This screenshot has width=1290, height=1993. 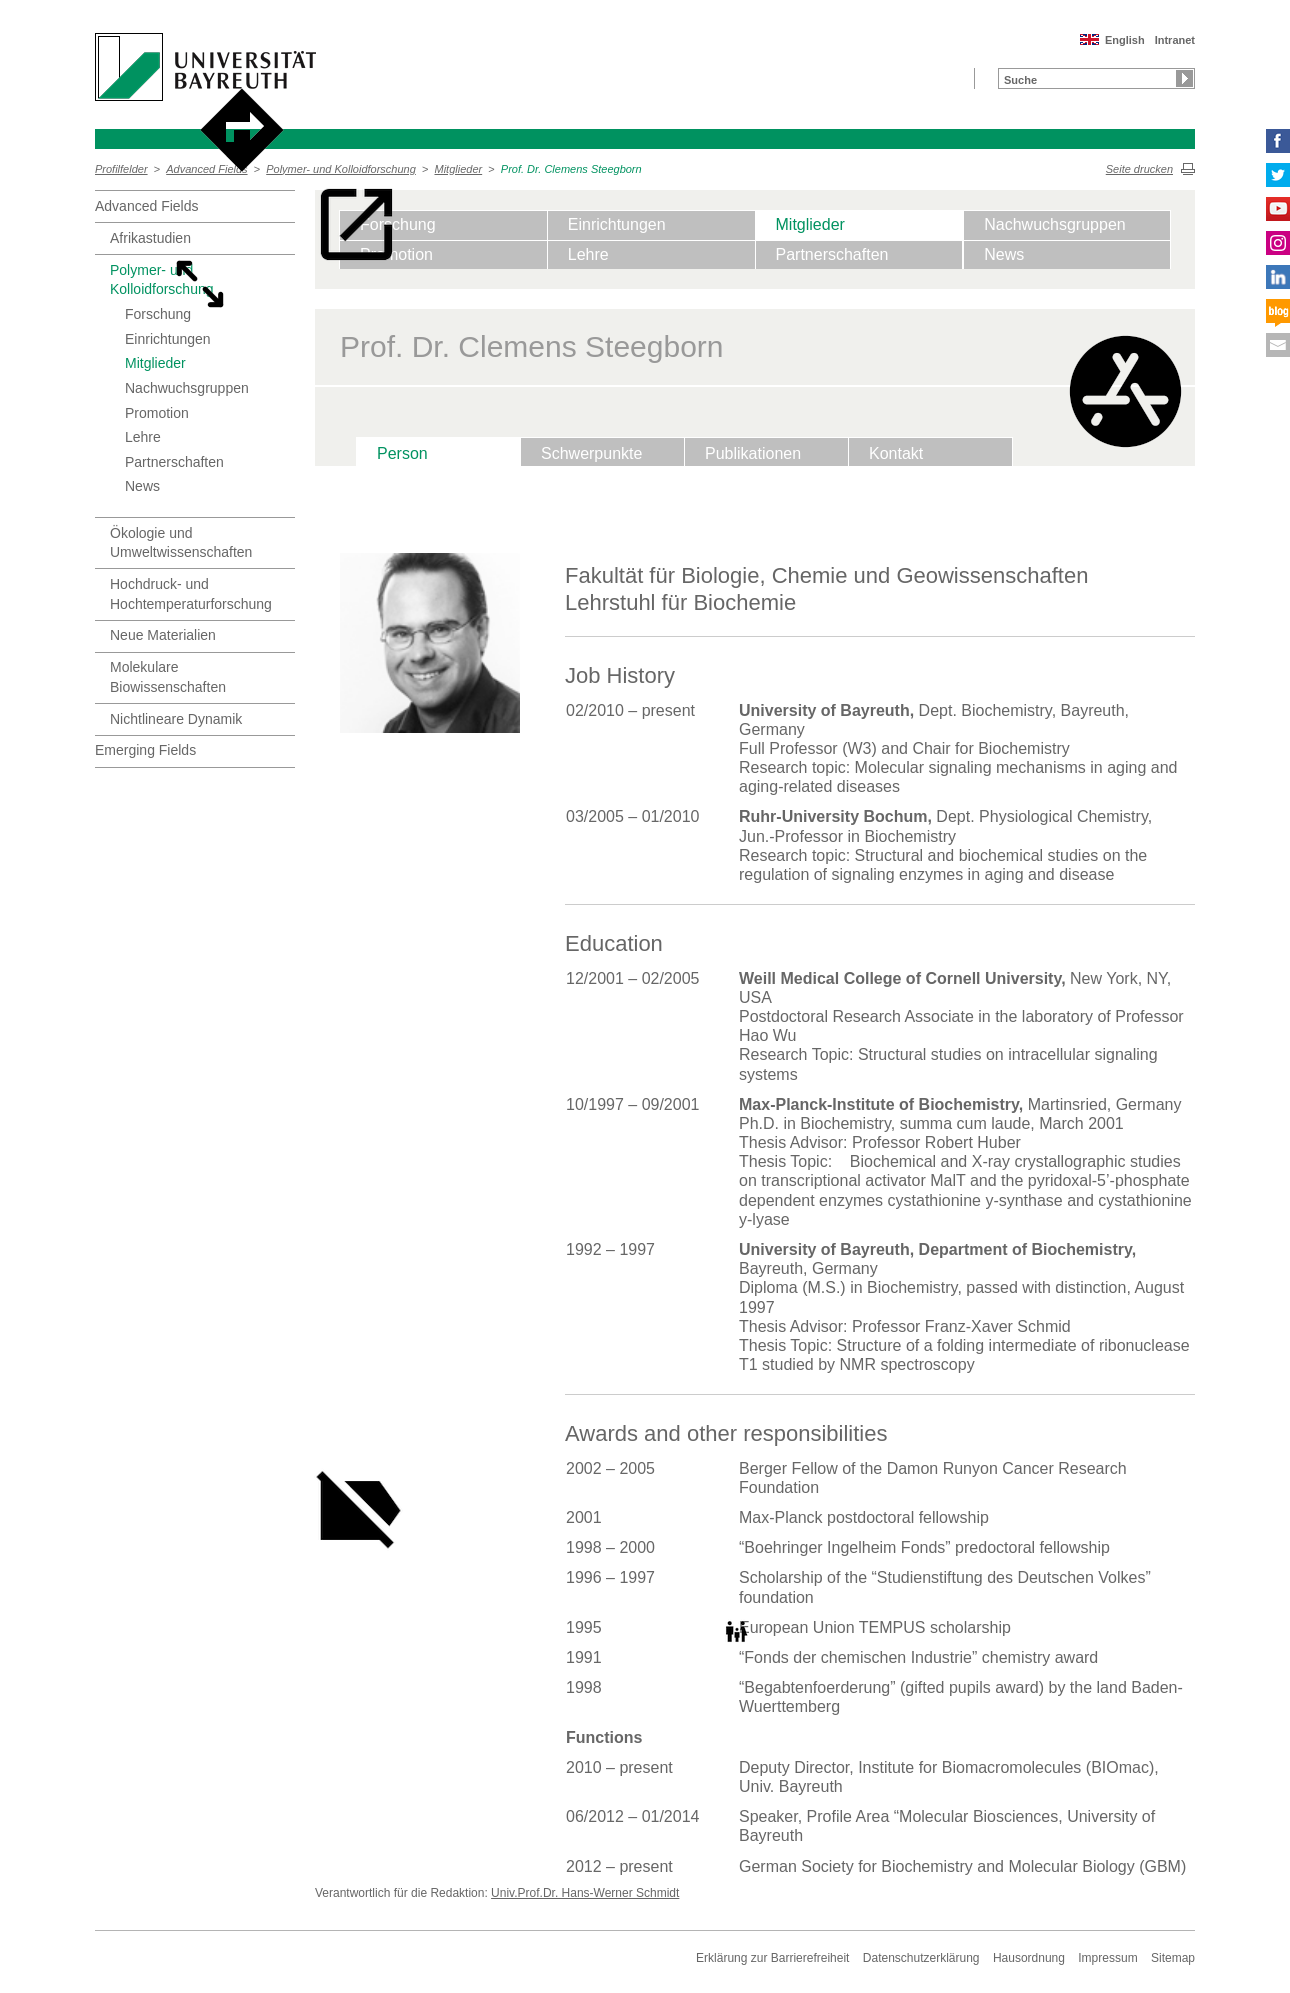 I want to click on indicates family restroom facility nearby, so click(x=736, y=1631).